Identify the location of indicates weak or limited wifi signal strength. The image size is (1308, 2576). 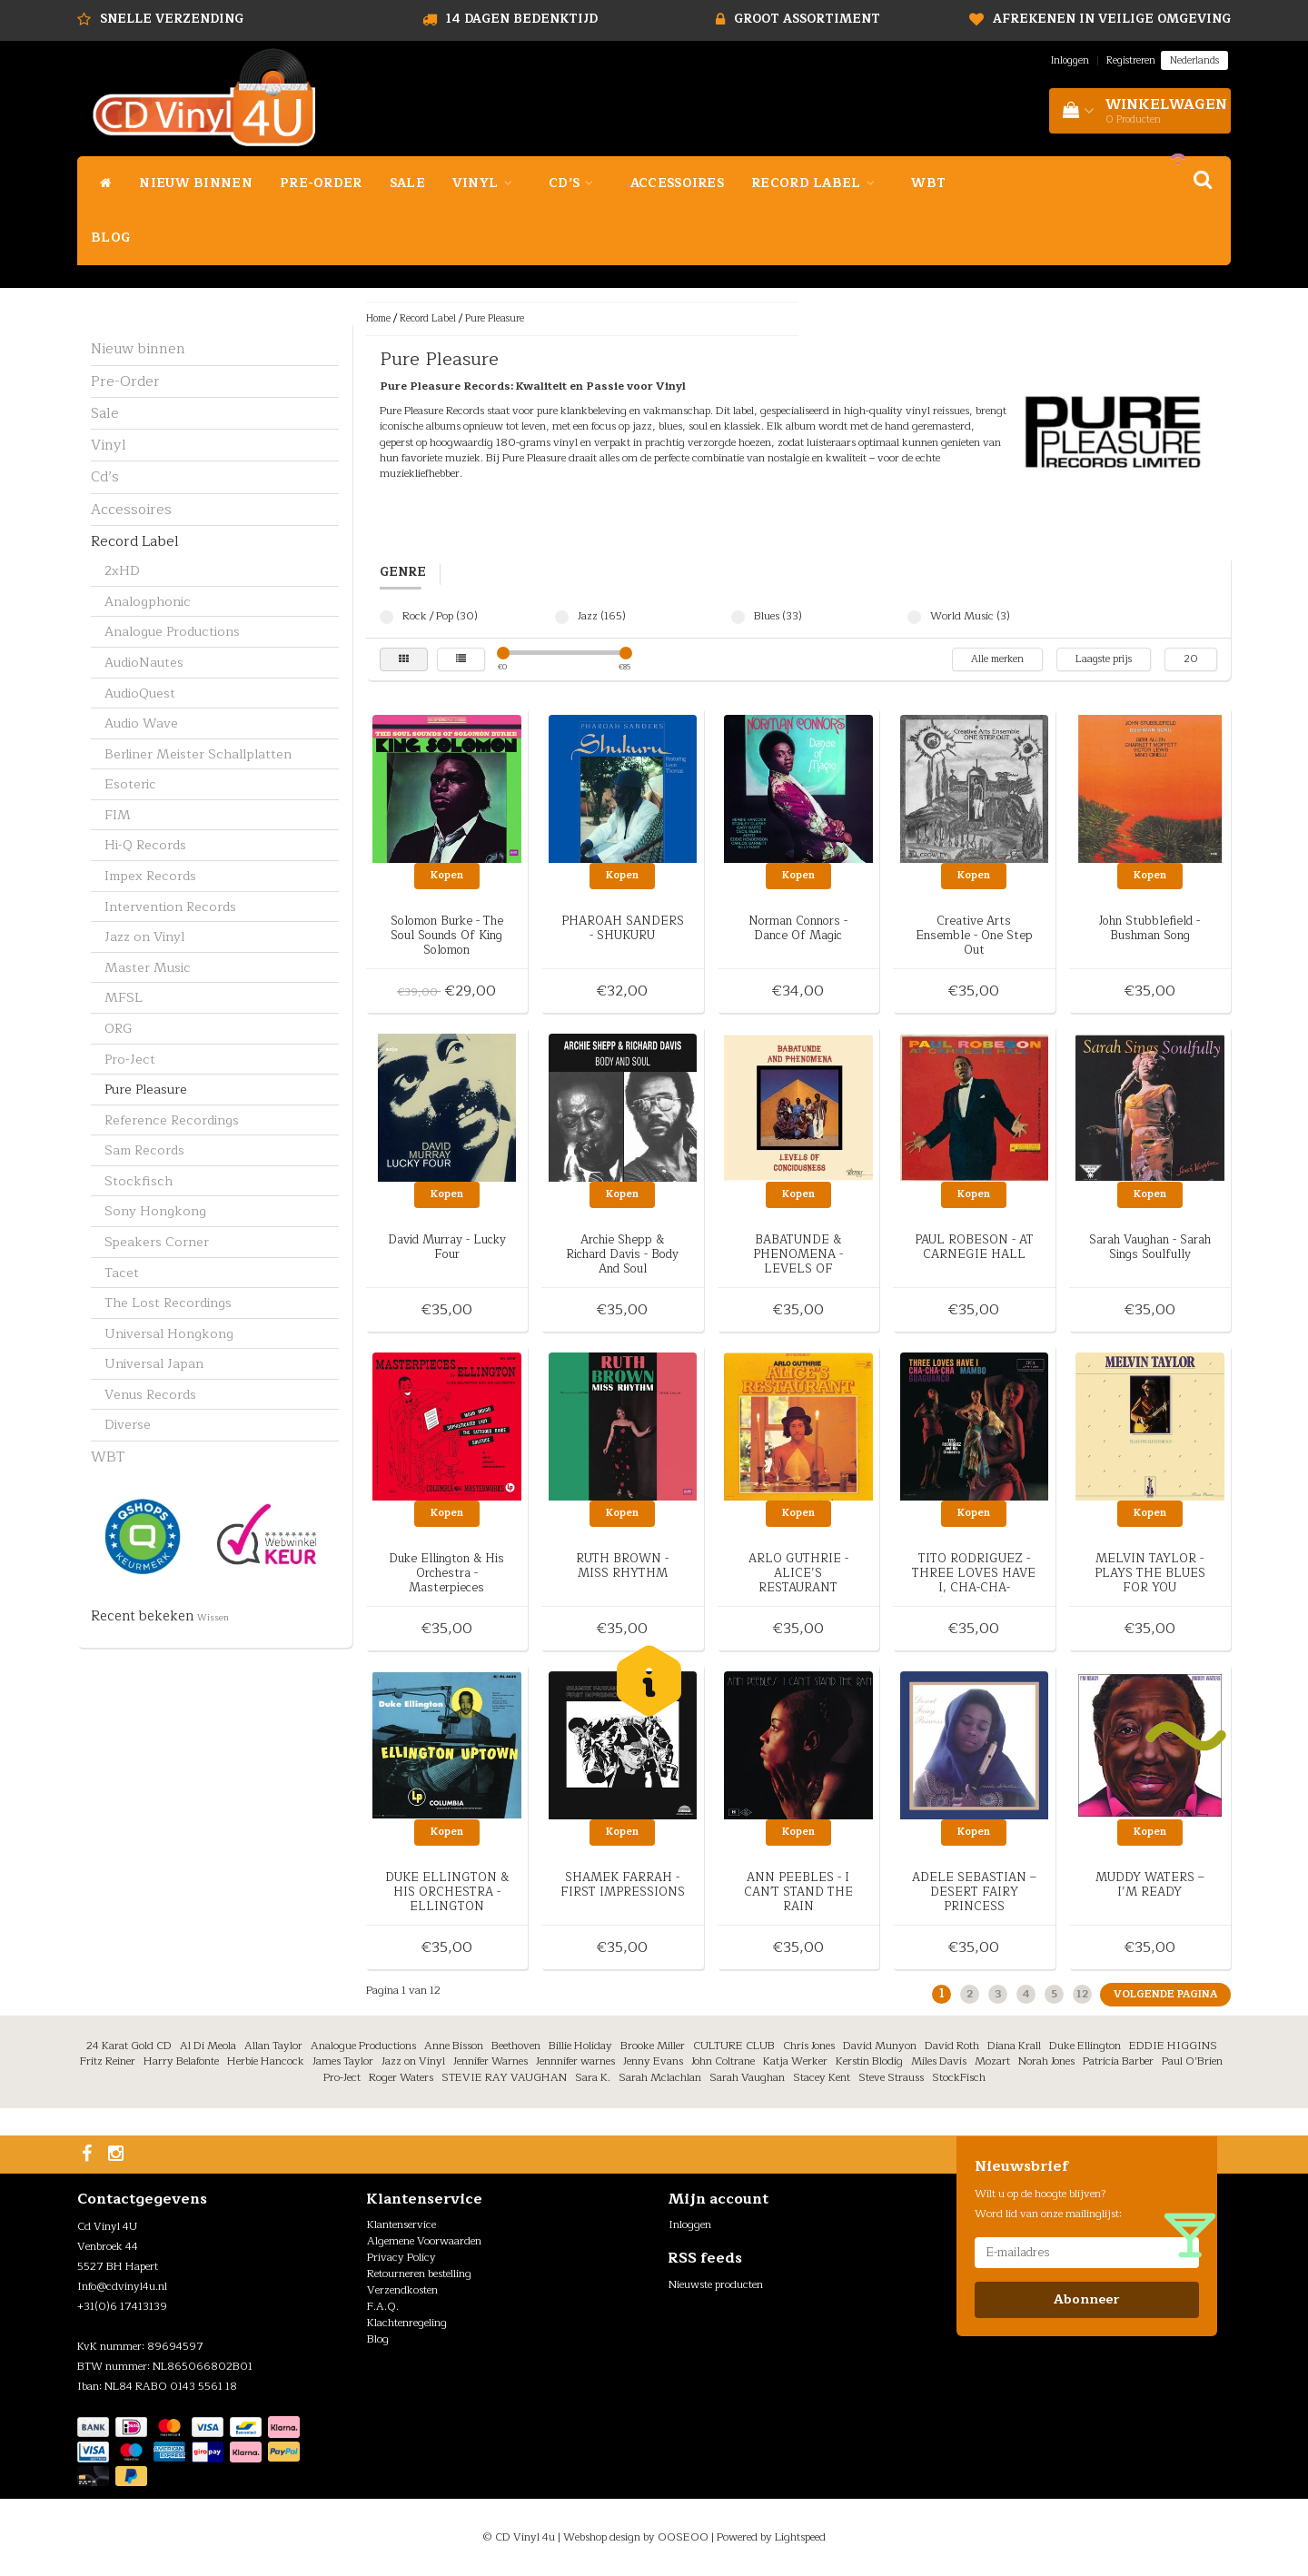
(1178, 152).